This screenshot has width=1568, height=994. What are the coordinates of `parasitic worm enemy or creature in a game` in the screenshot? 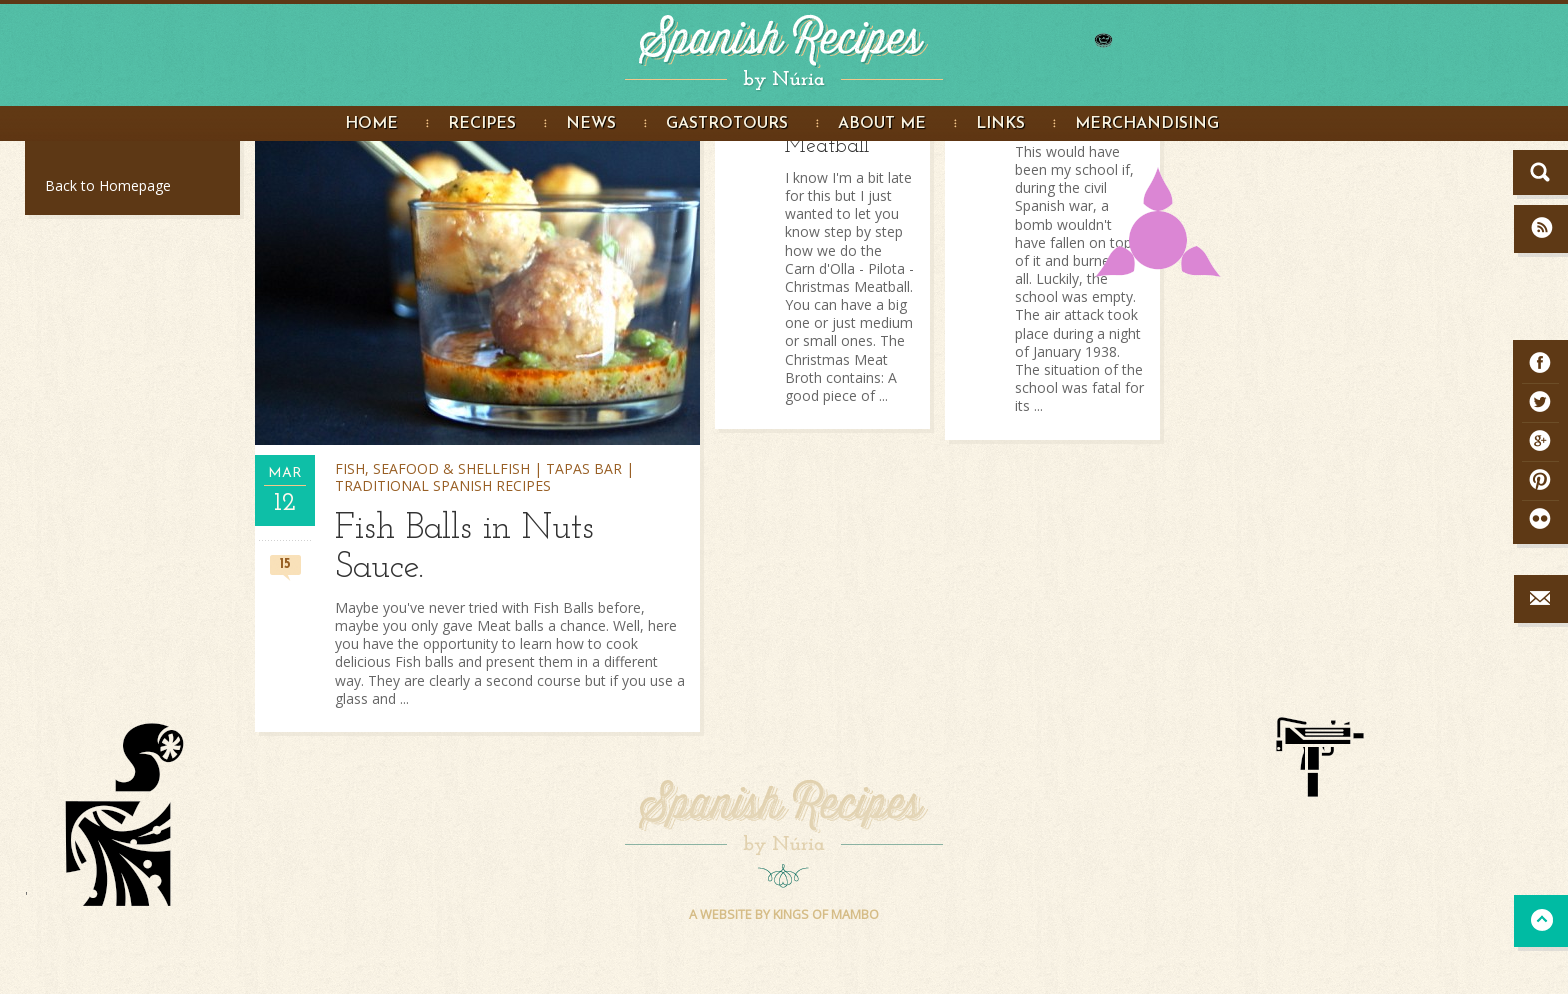 It's located at (149, 757).